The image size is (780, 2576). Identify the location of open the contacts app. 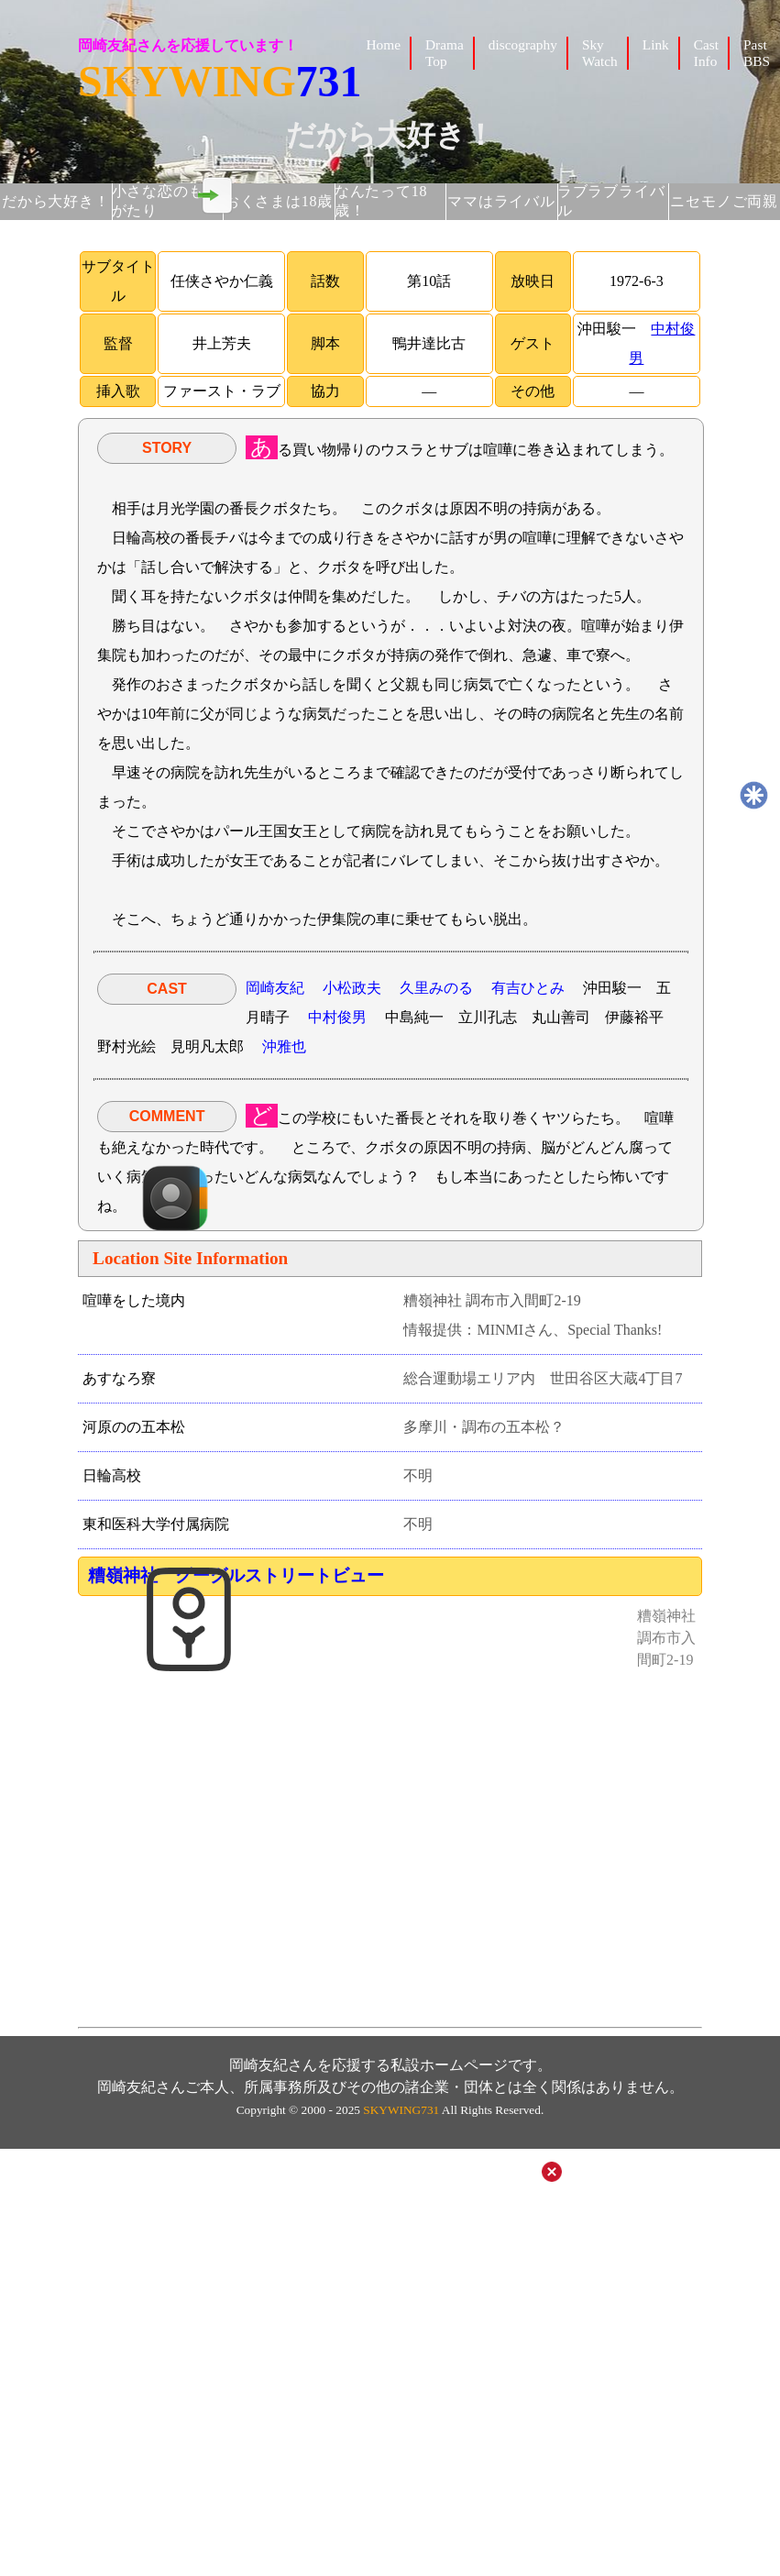
(175, 1198).